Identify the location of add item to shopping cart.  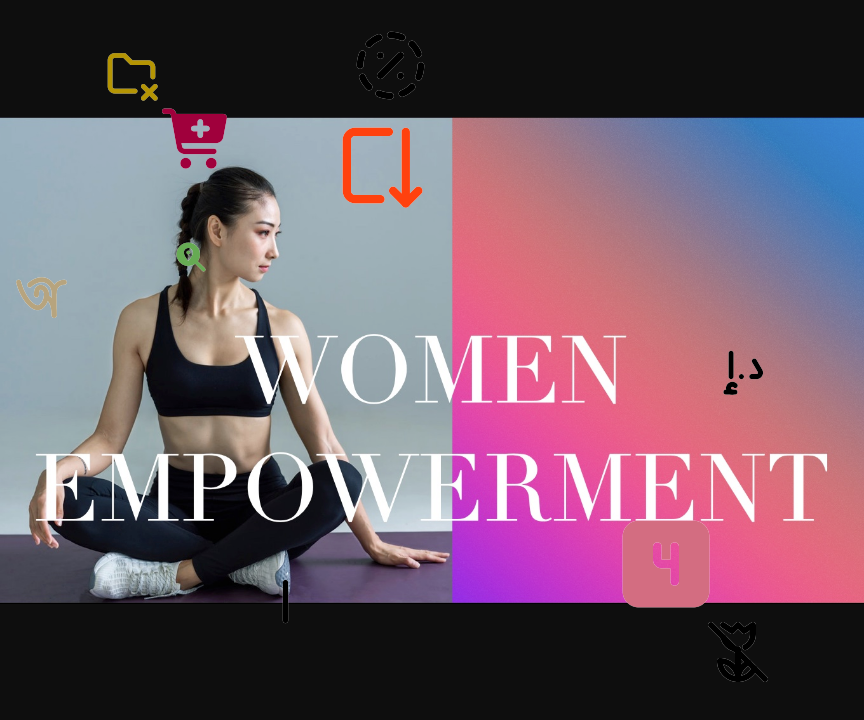
(198, 139).